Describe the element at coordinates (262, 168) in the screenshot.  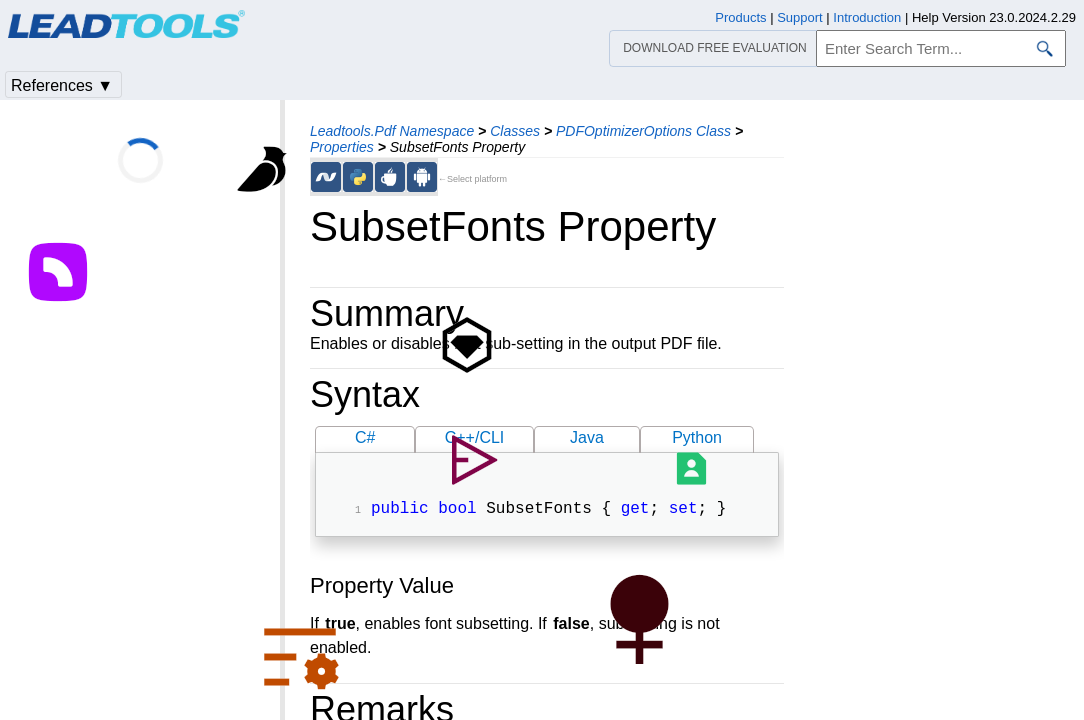
I see `open yuque documentation platform` at that location.